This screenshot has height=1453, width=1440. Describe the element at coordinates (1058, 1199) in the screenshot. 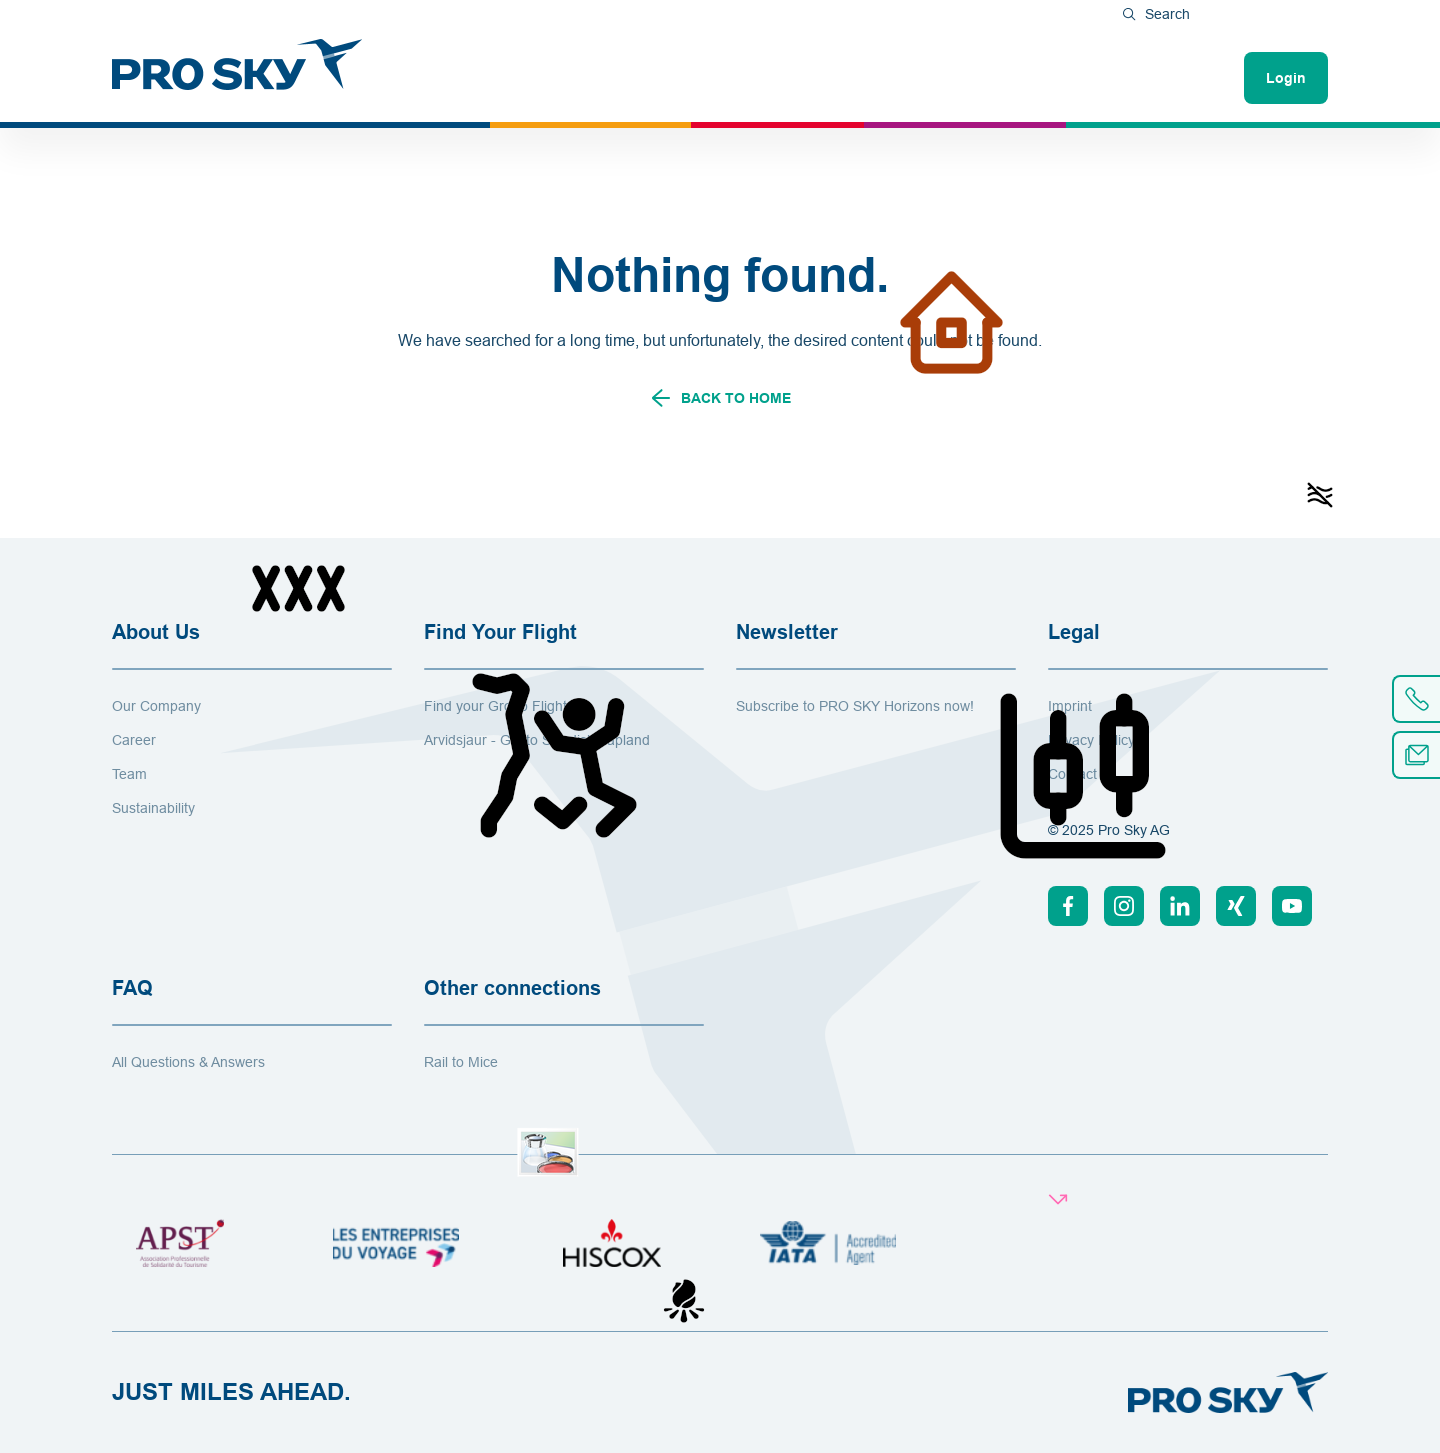

I see `reply to a message or thread` at that location.